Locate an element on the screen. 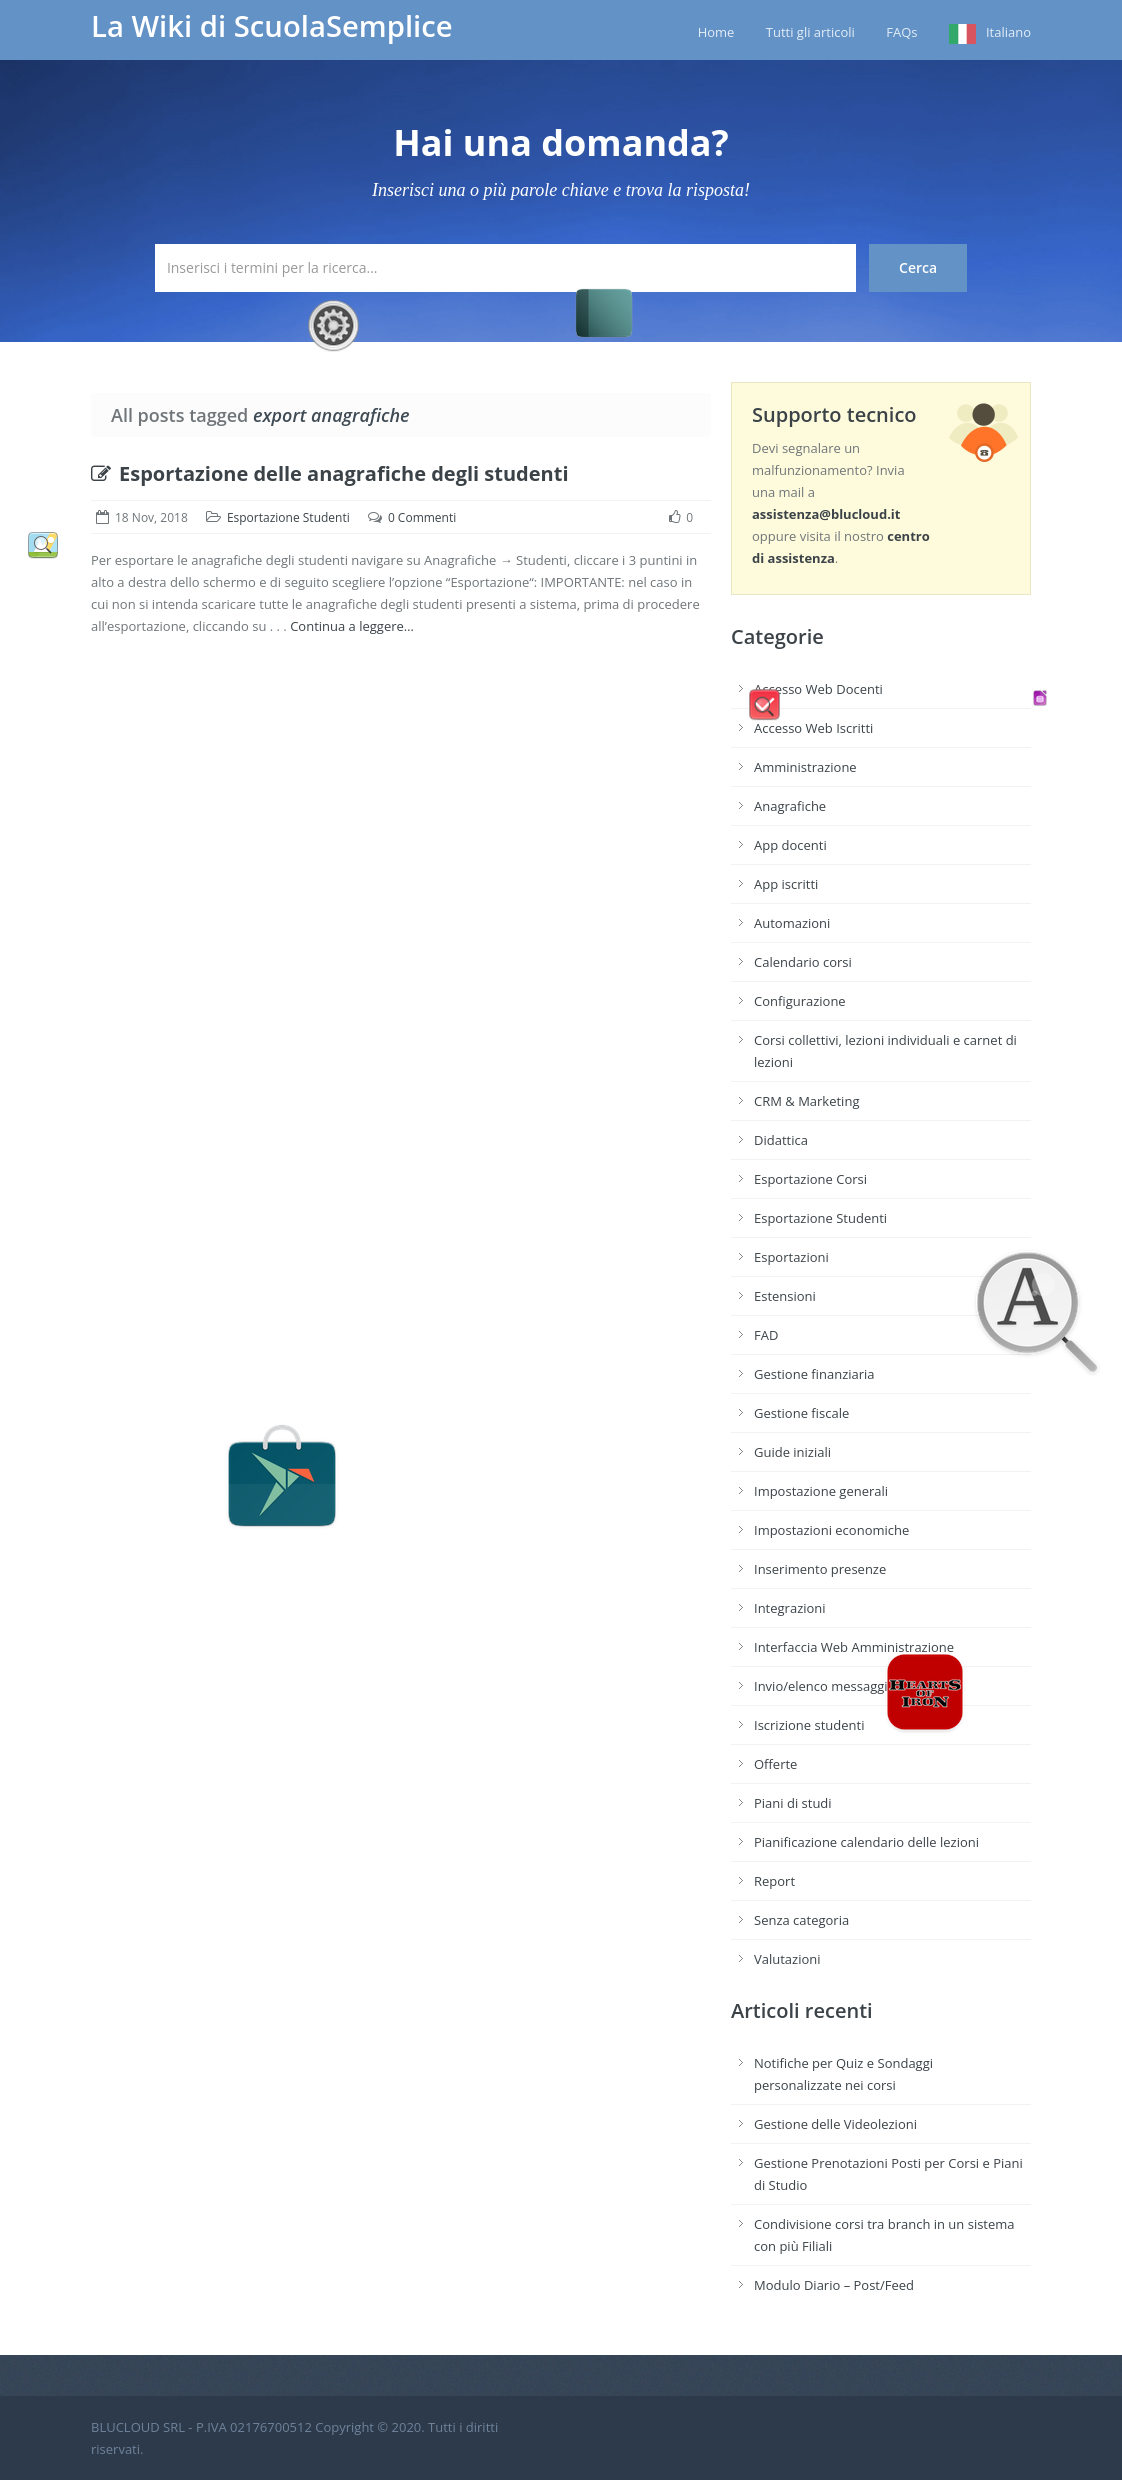  view or edit file properties is located at coordinates (333, 325).